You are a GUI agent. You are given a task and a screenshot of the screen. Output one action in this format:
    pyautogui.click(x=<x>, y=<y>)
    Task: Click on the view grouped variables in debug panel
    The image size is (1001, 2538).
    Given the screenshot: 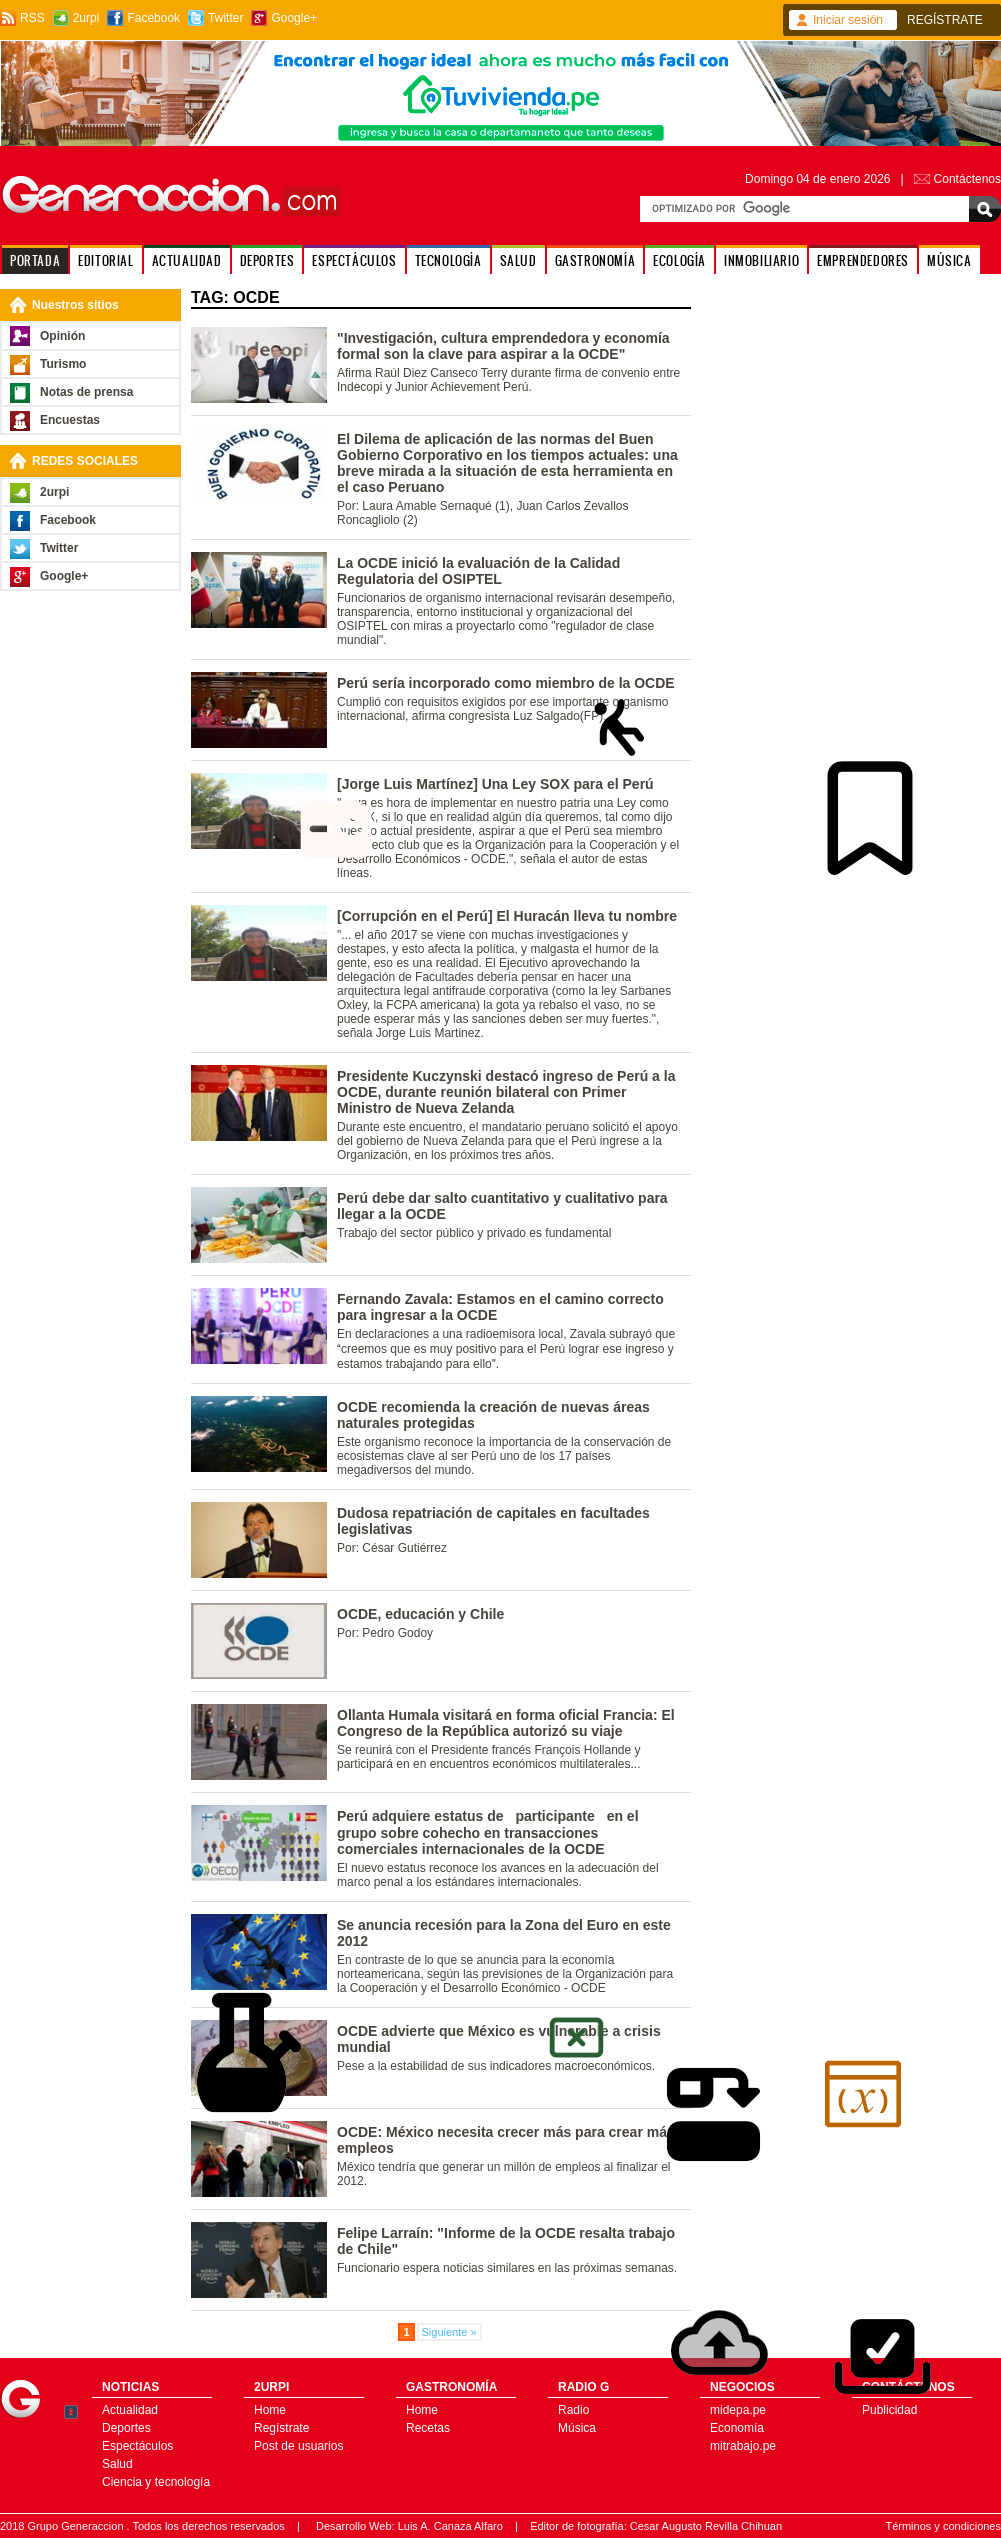 What is the action you would take?
    pyautogui.click(x=863, y=2094)
    